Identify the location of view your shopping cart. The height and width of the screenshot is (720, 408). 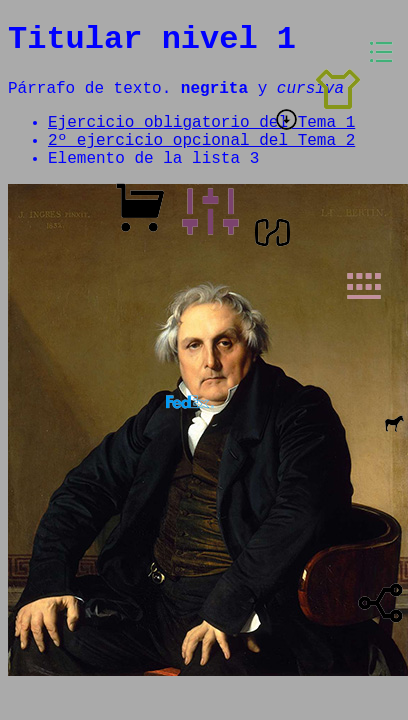
(139, 206).